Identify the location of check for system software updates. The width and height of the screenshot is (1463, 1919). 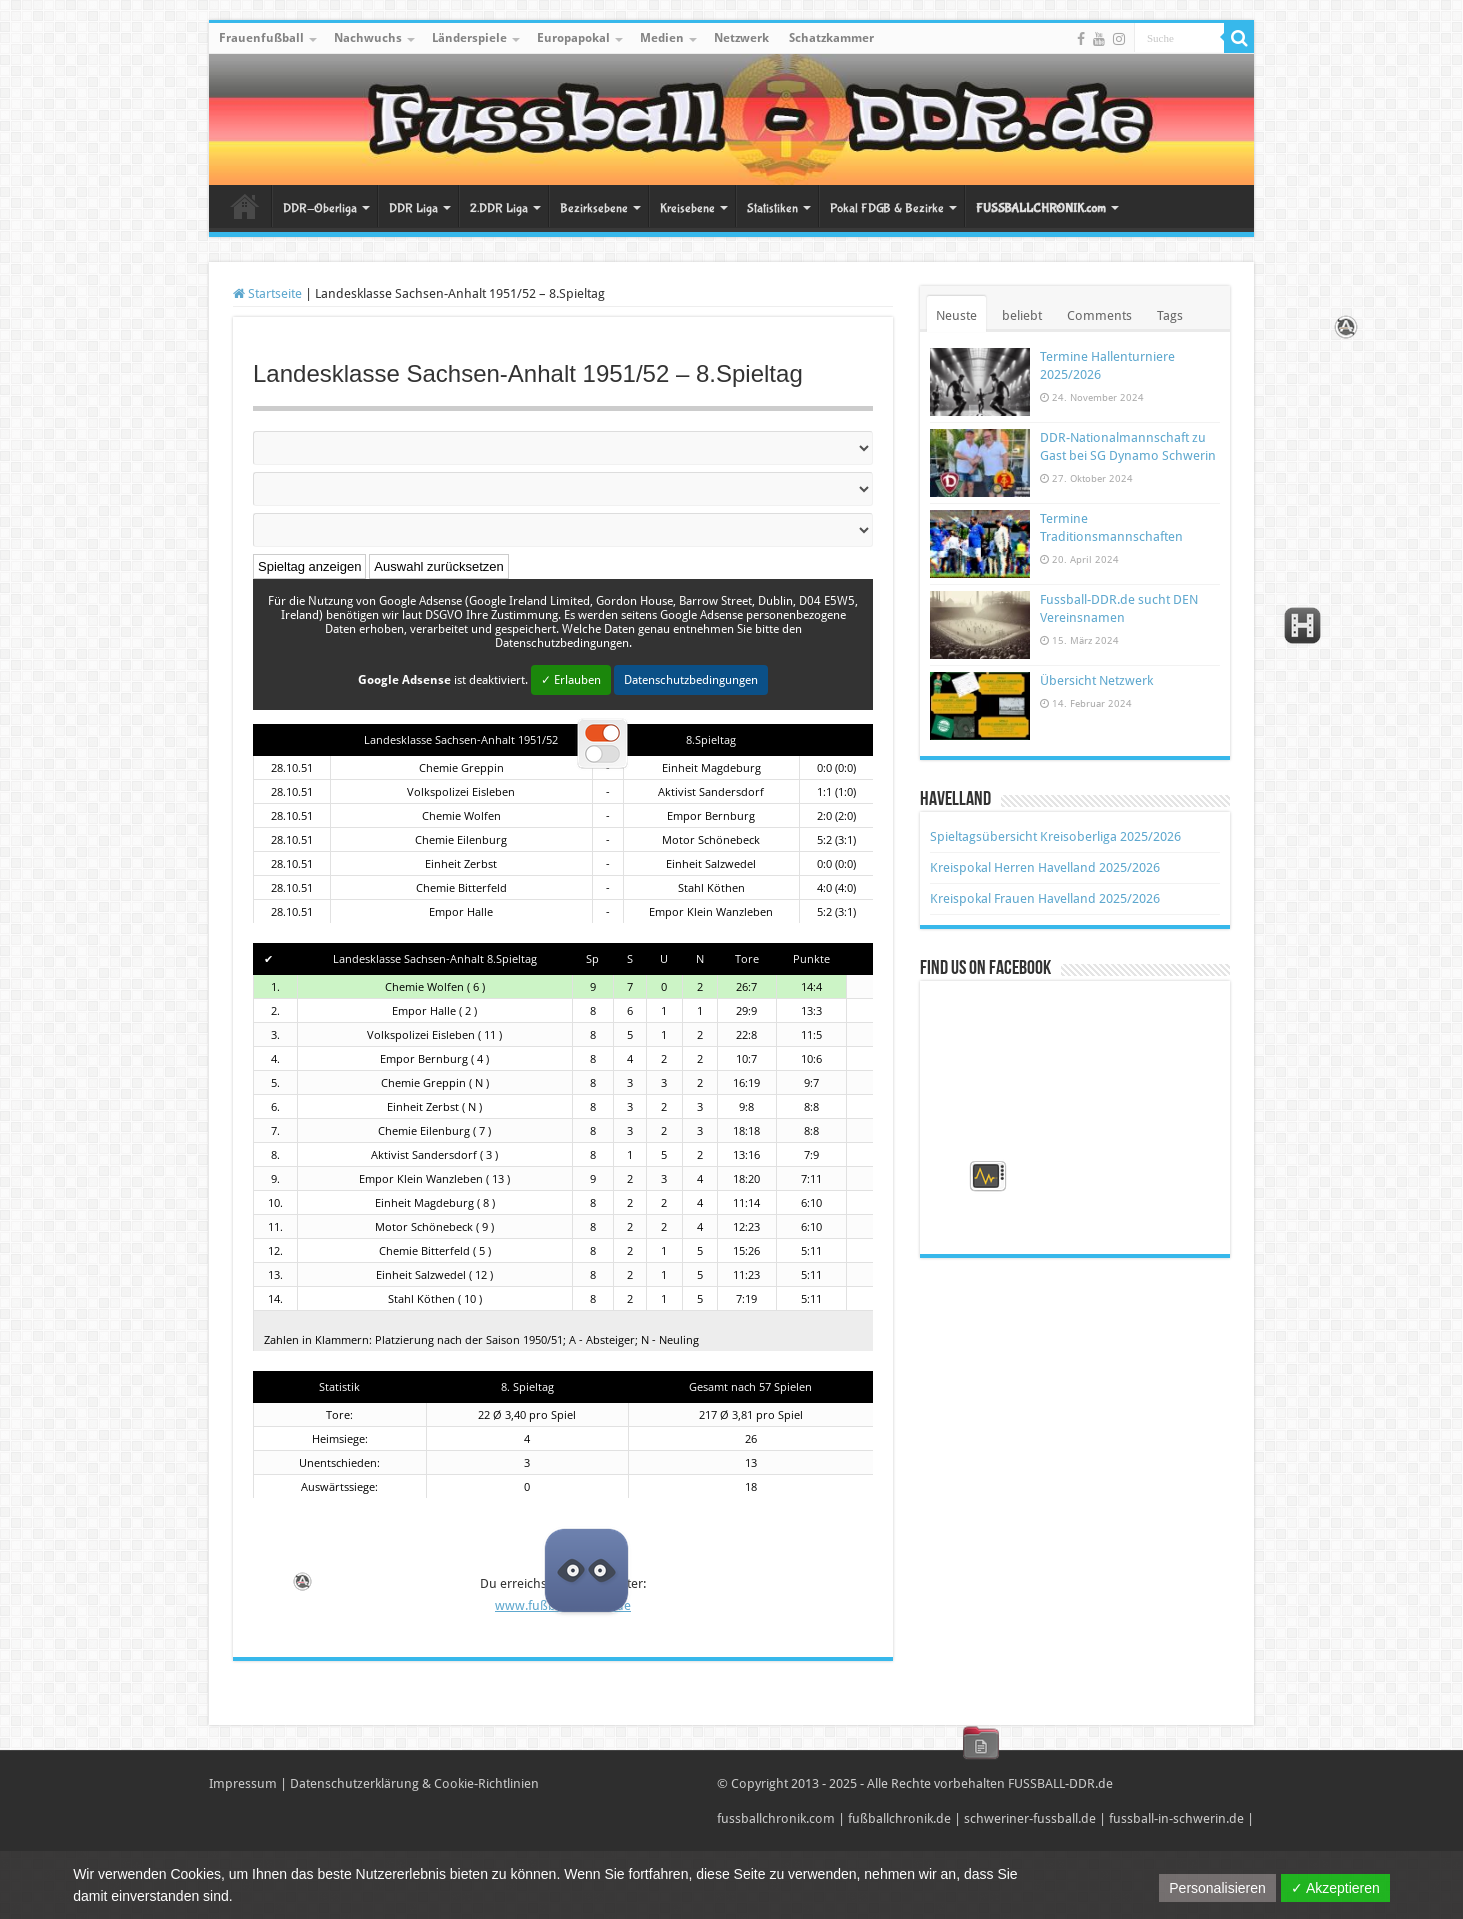
(302, 1581).